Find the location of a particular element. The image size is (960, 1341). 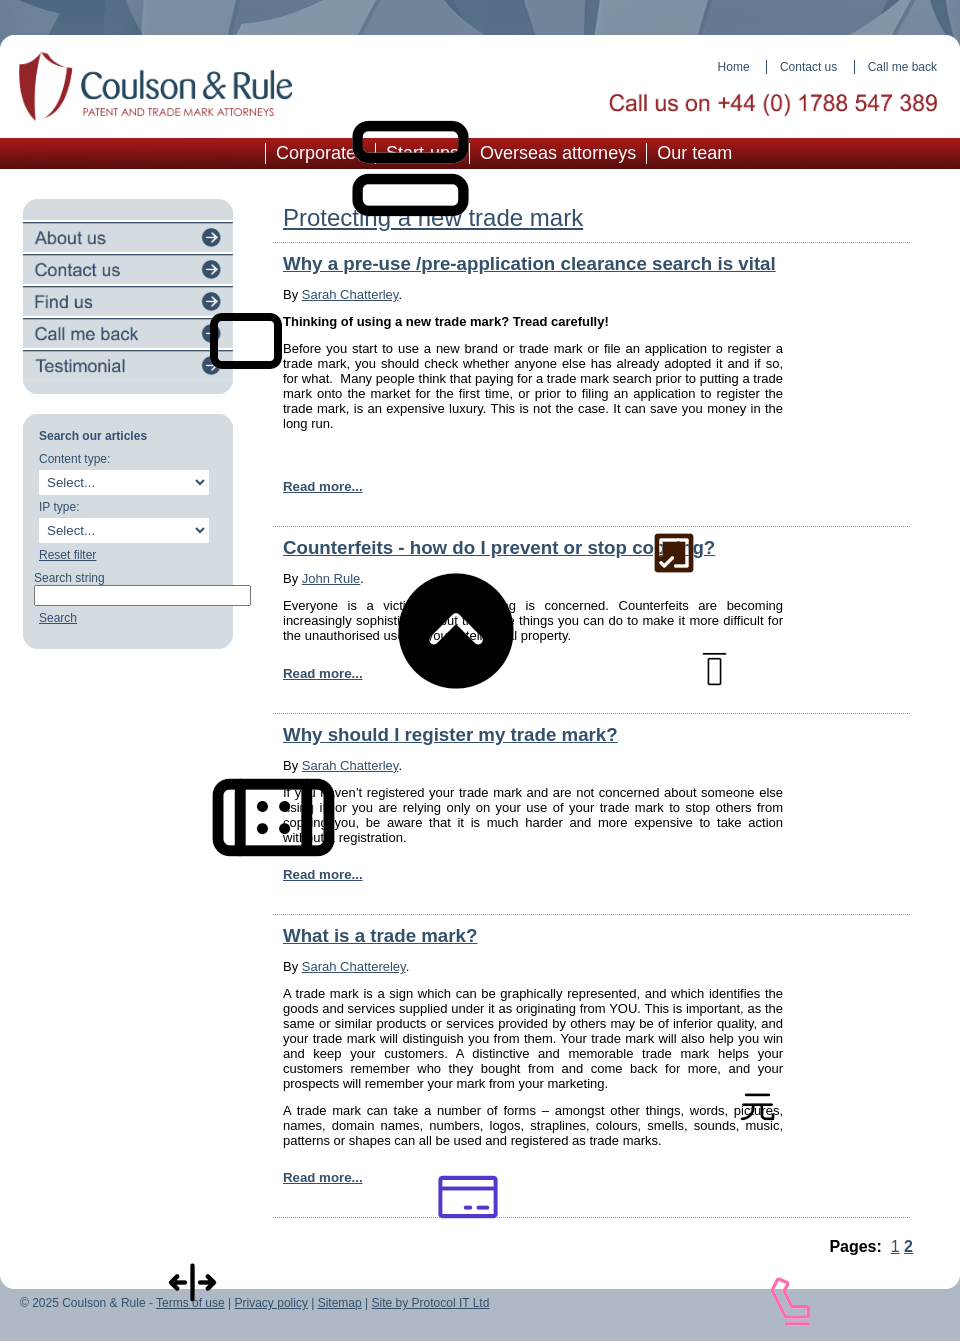

stretch or expand content horizontally is located at coordinates (410, 168).